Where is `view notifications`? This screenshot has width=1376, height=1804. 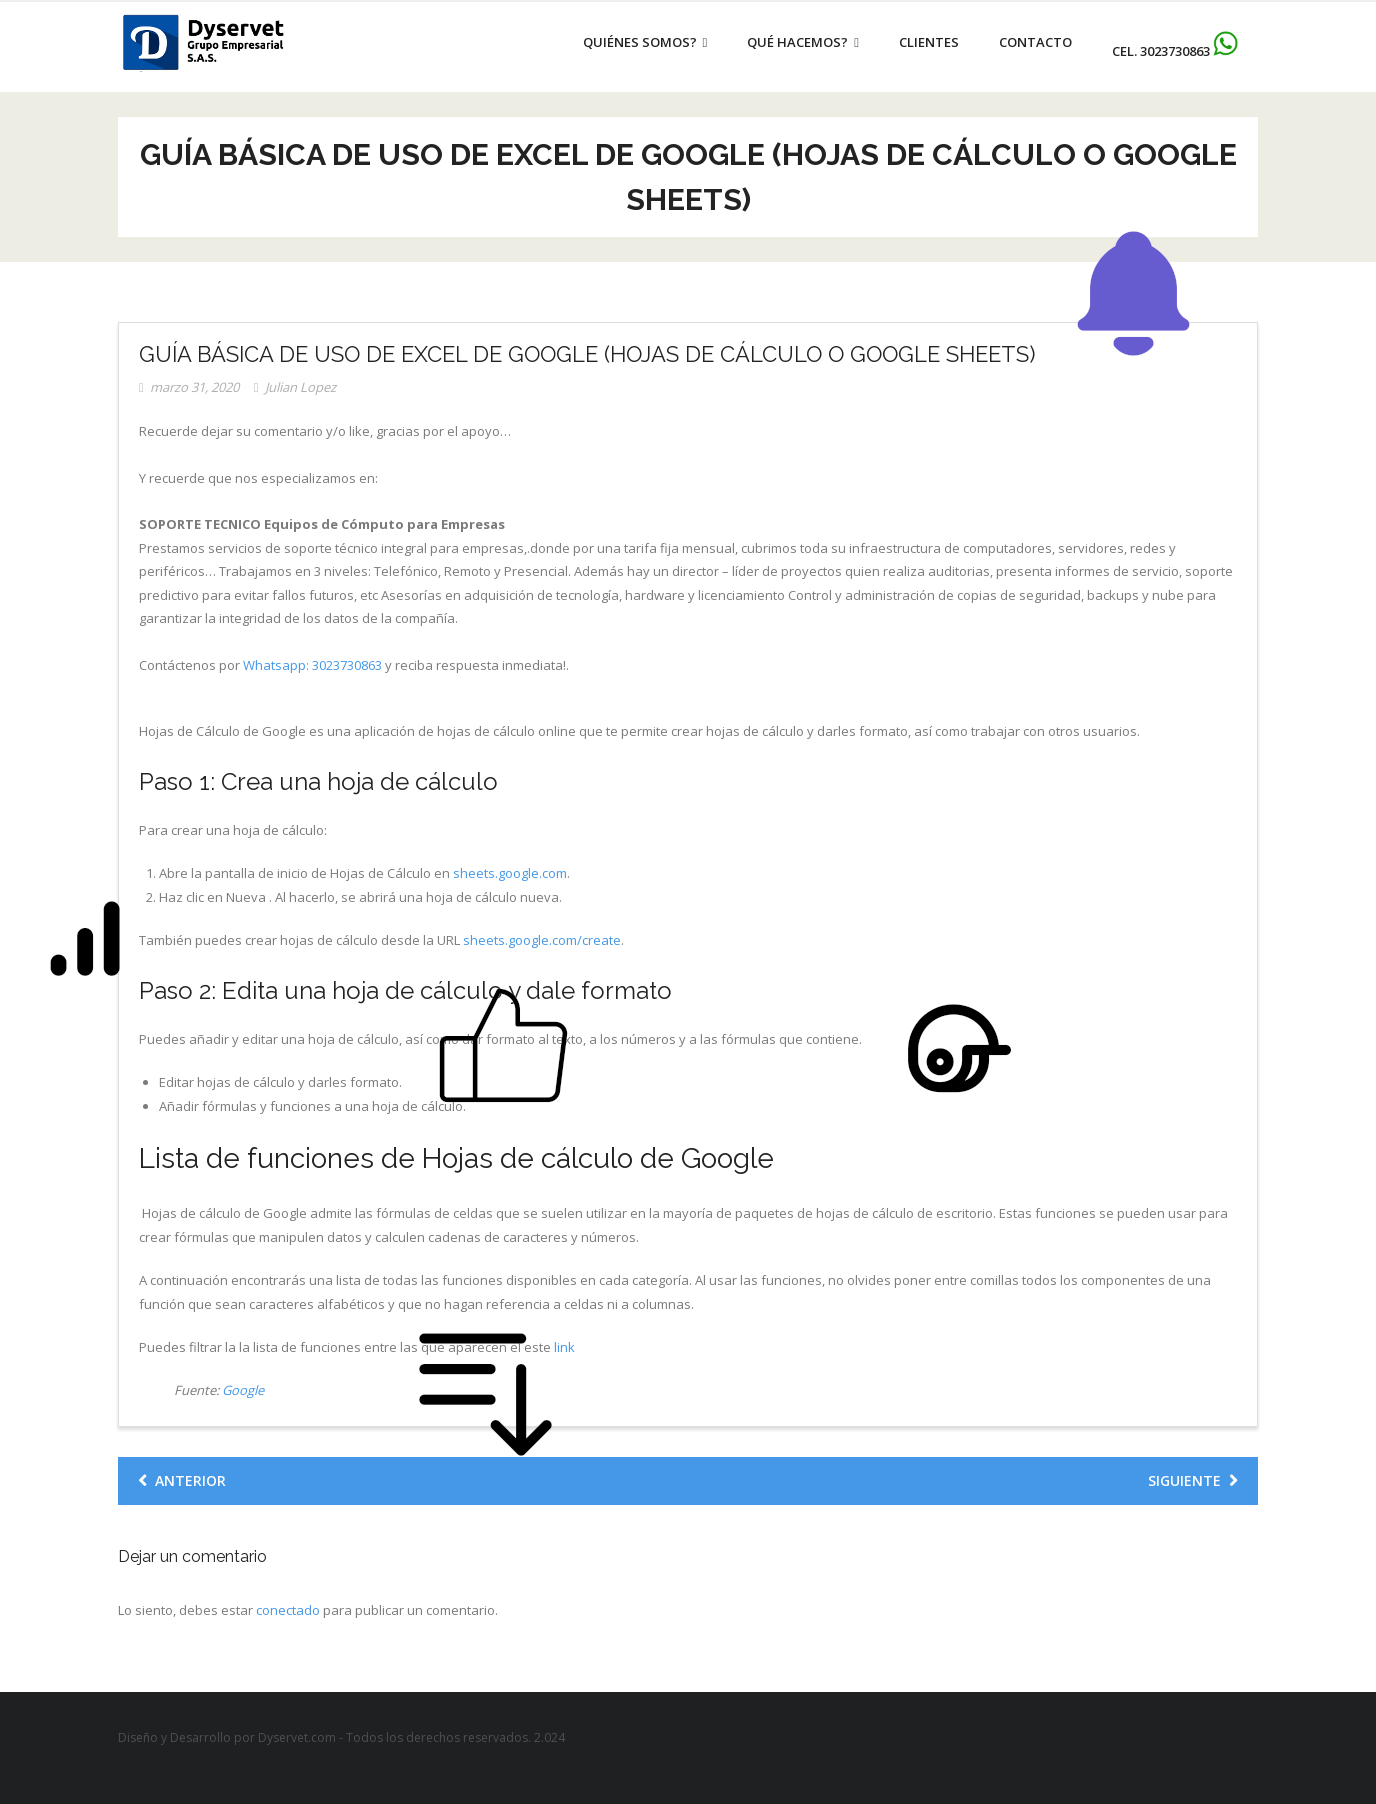
view notifications is located at coordinates (1133, 293).